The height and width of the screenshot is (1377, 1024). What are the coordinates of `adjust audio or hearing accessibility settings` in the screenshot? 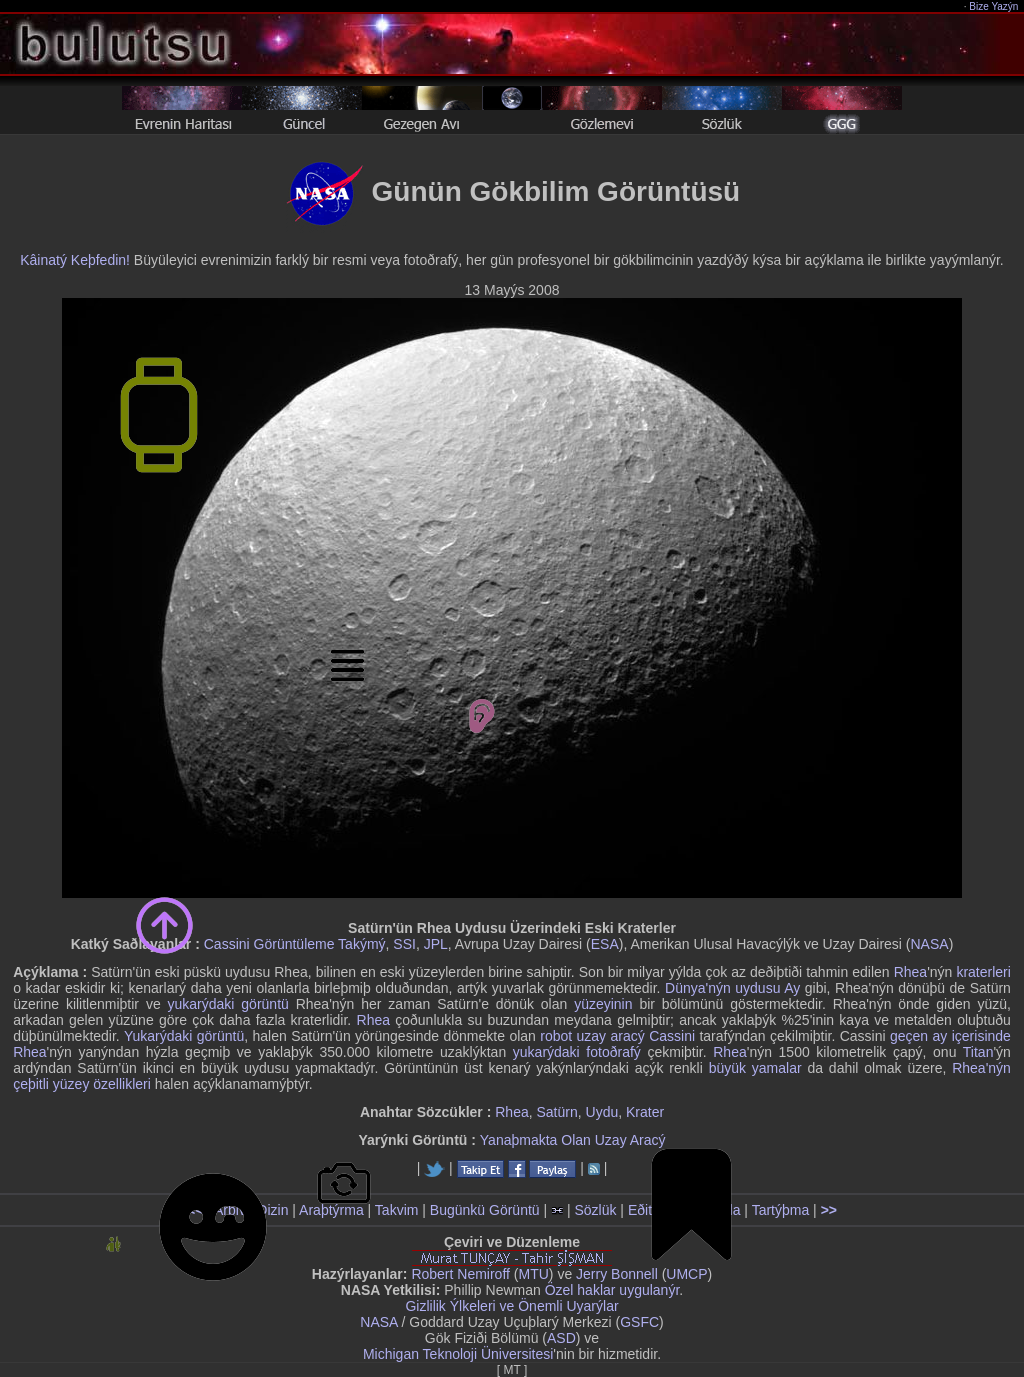 It's located at (482, 716).